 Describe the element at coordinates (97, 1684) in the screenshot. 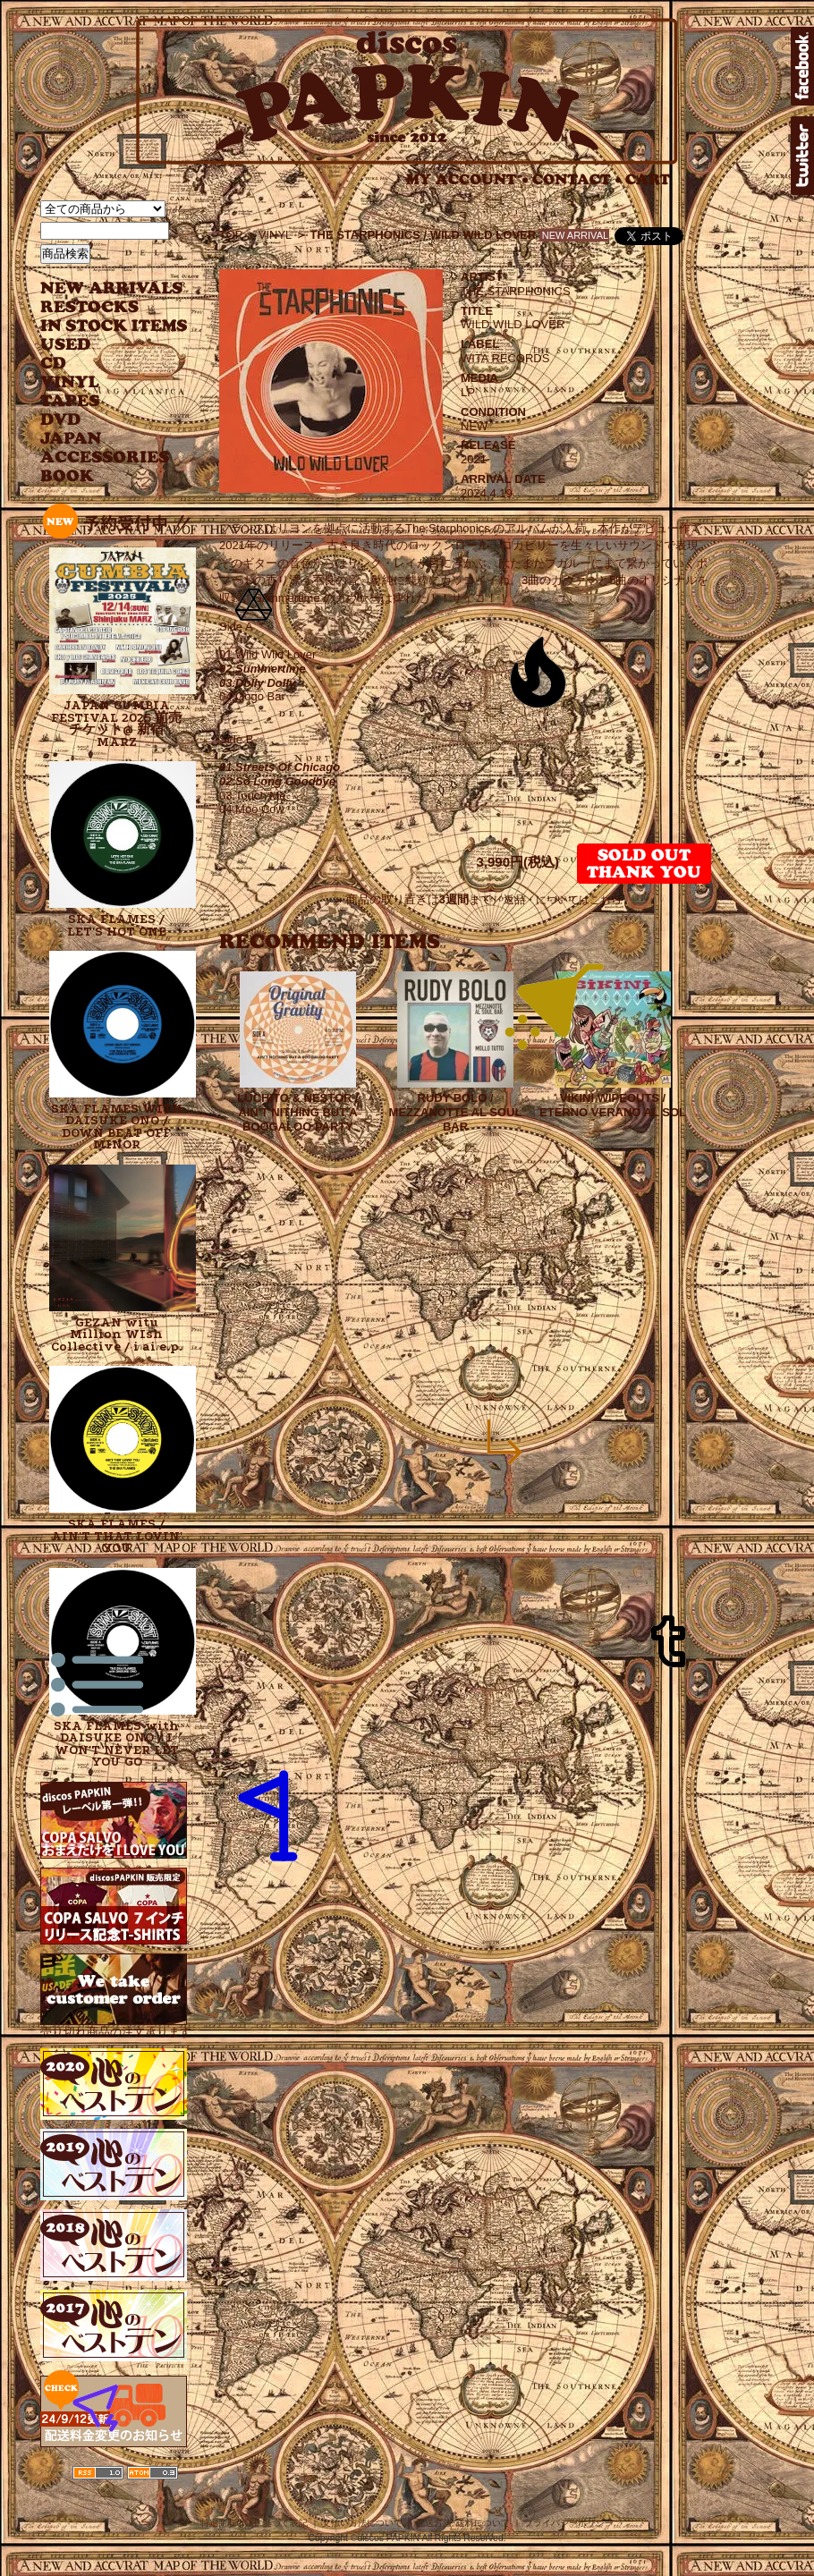

I see `view list of items` at that location.